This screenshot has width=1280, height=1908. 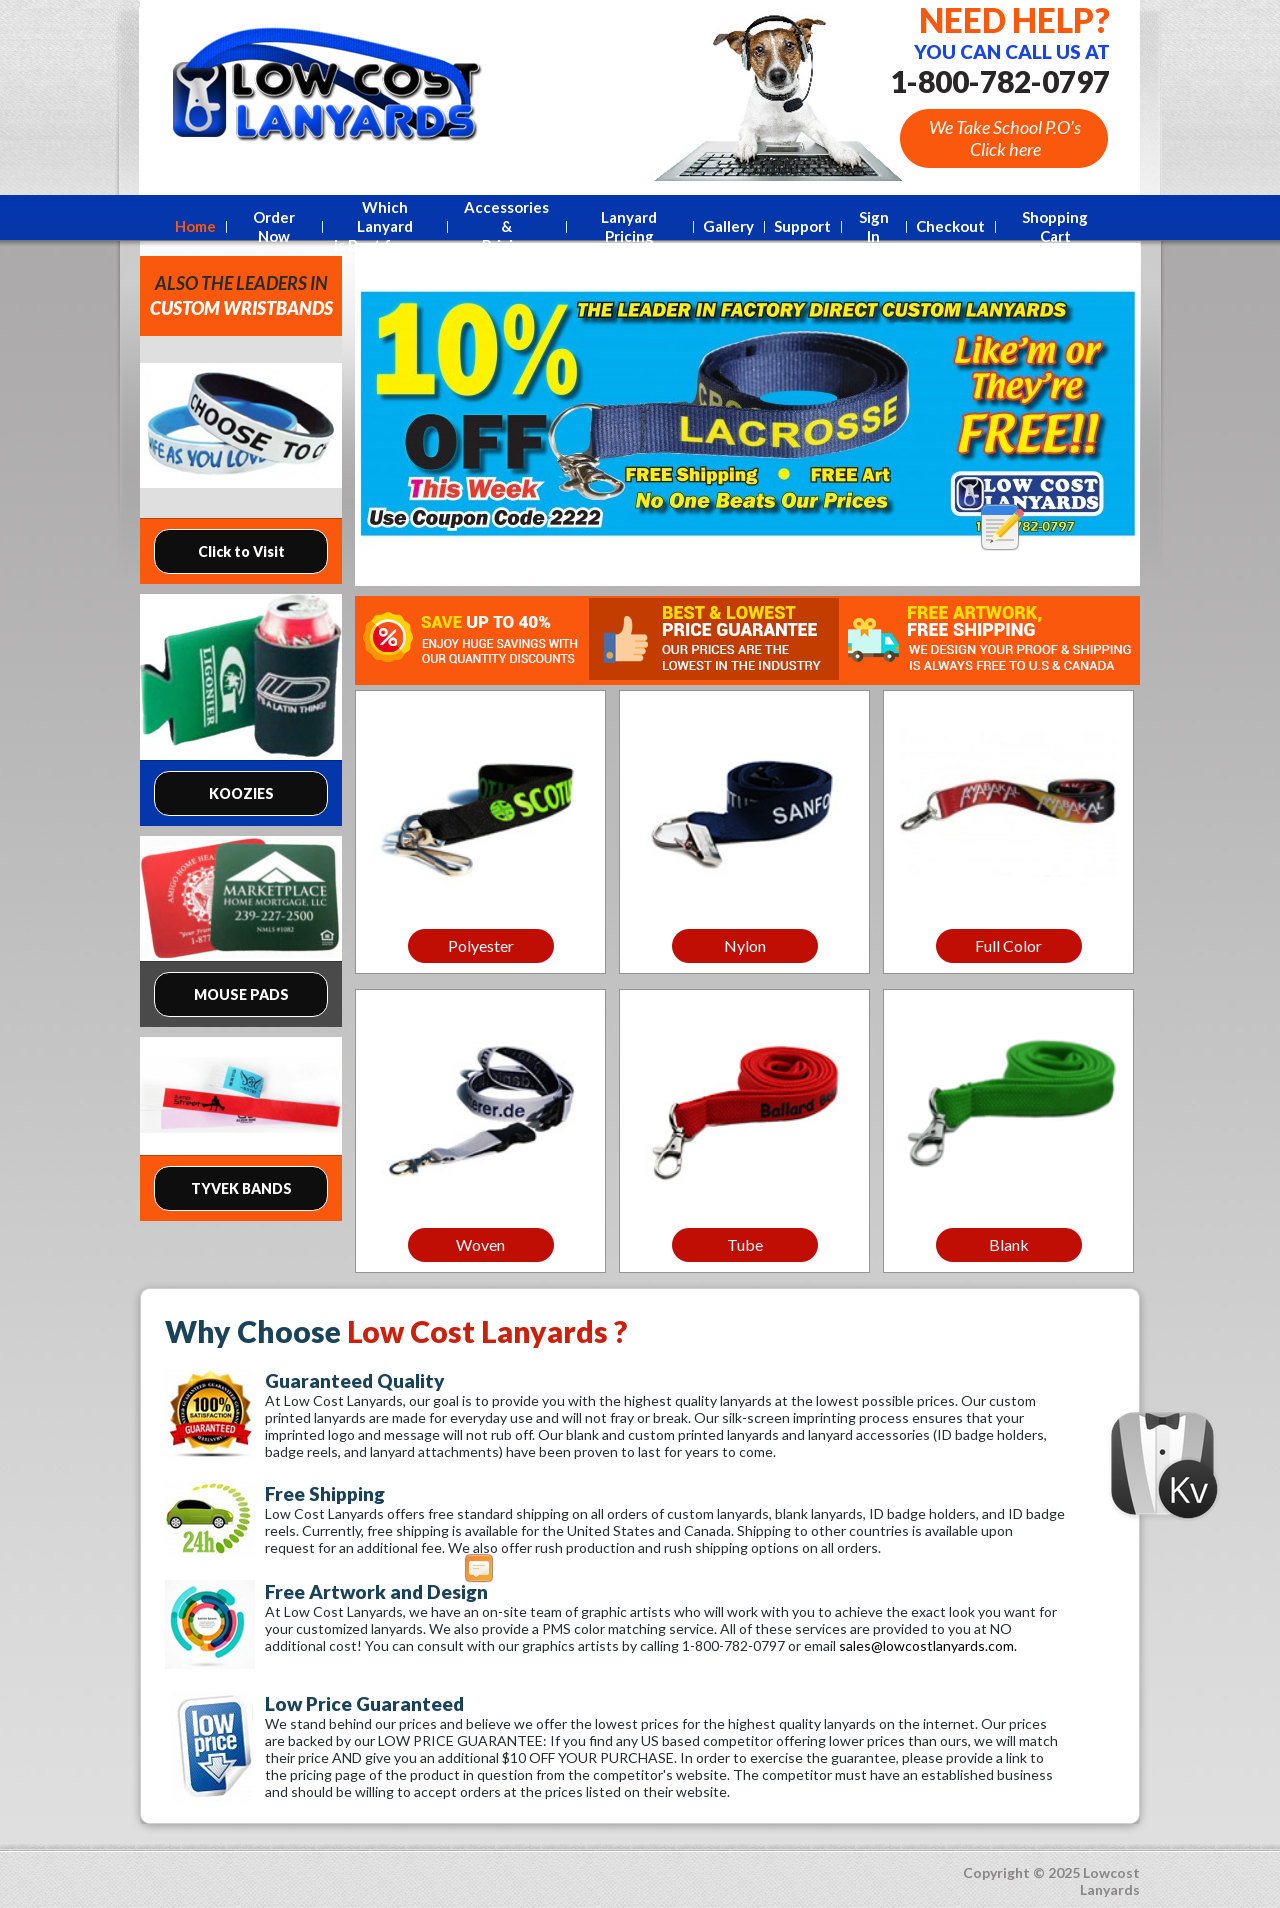 What do you see at coordinates (479, 1568) in the screenshot?
I see `open the messaging or chat app` at bounding box center [479, 1568].